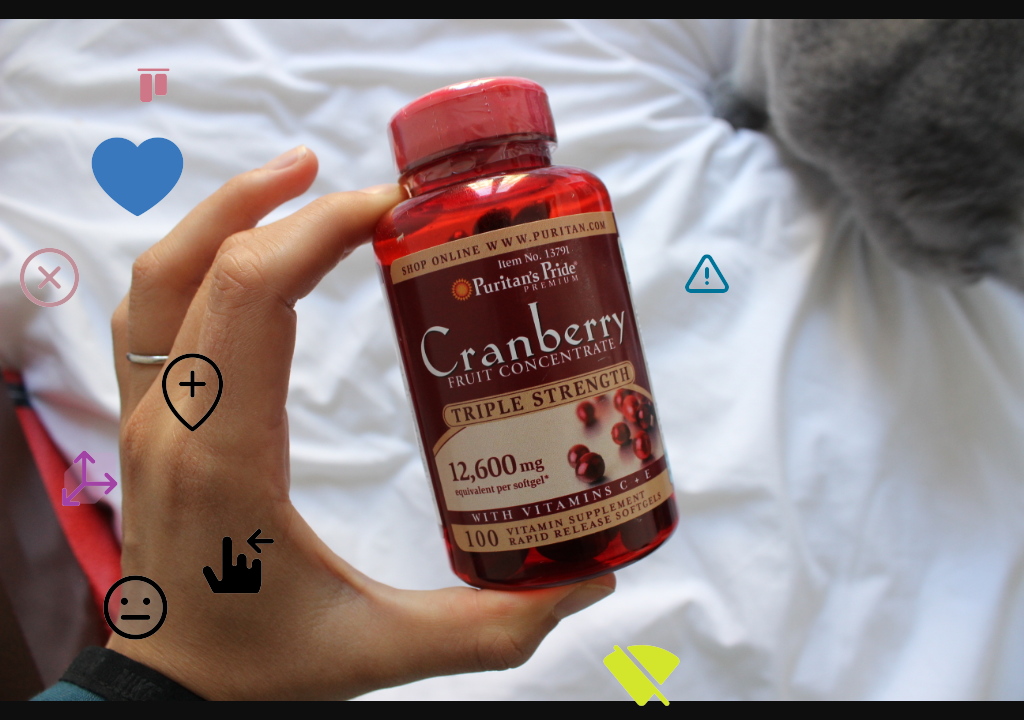 This screenshot has width=1024, height=720. I want to click on indicates no wifi connection available, so click(641, 675).